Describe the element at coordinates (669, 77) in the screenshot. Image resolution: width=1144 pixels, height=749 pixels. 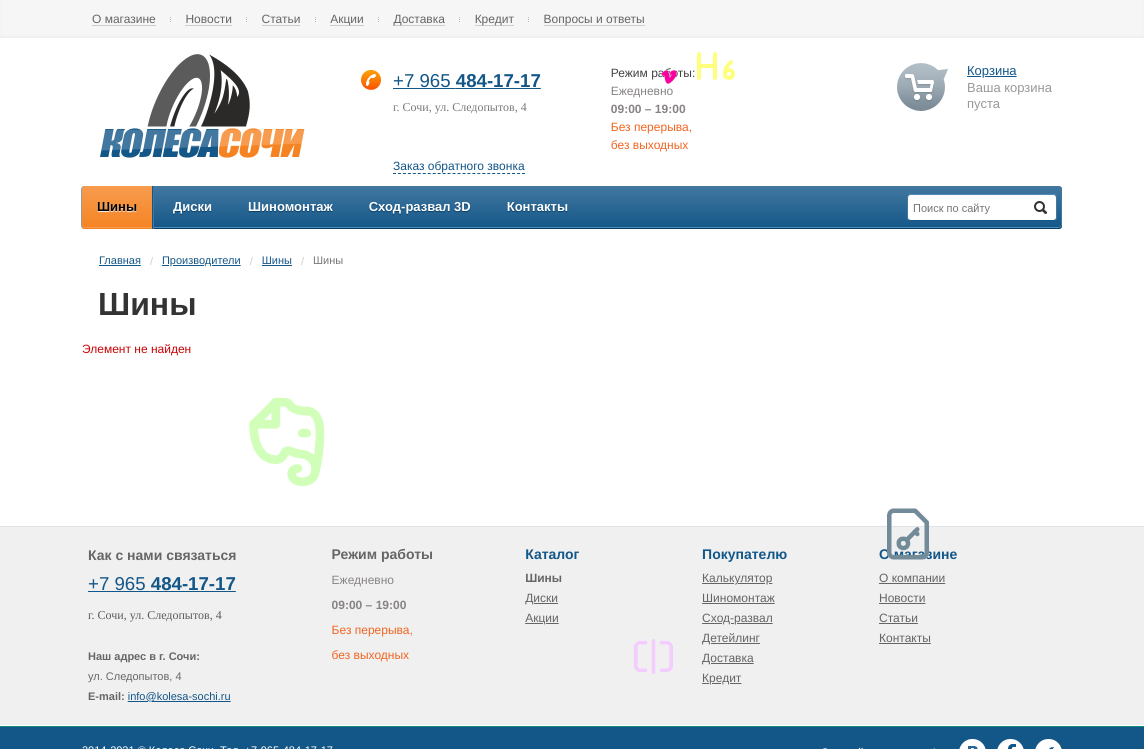
I see `open vimeo app` at that location.